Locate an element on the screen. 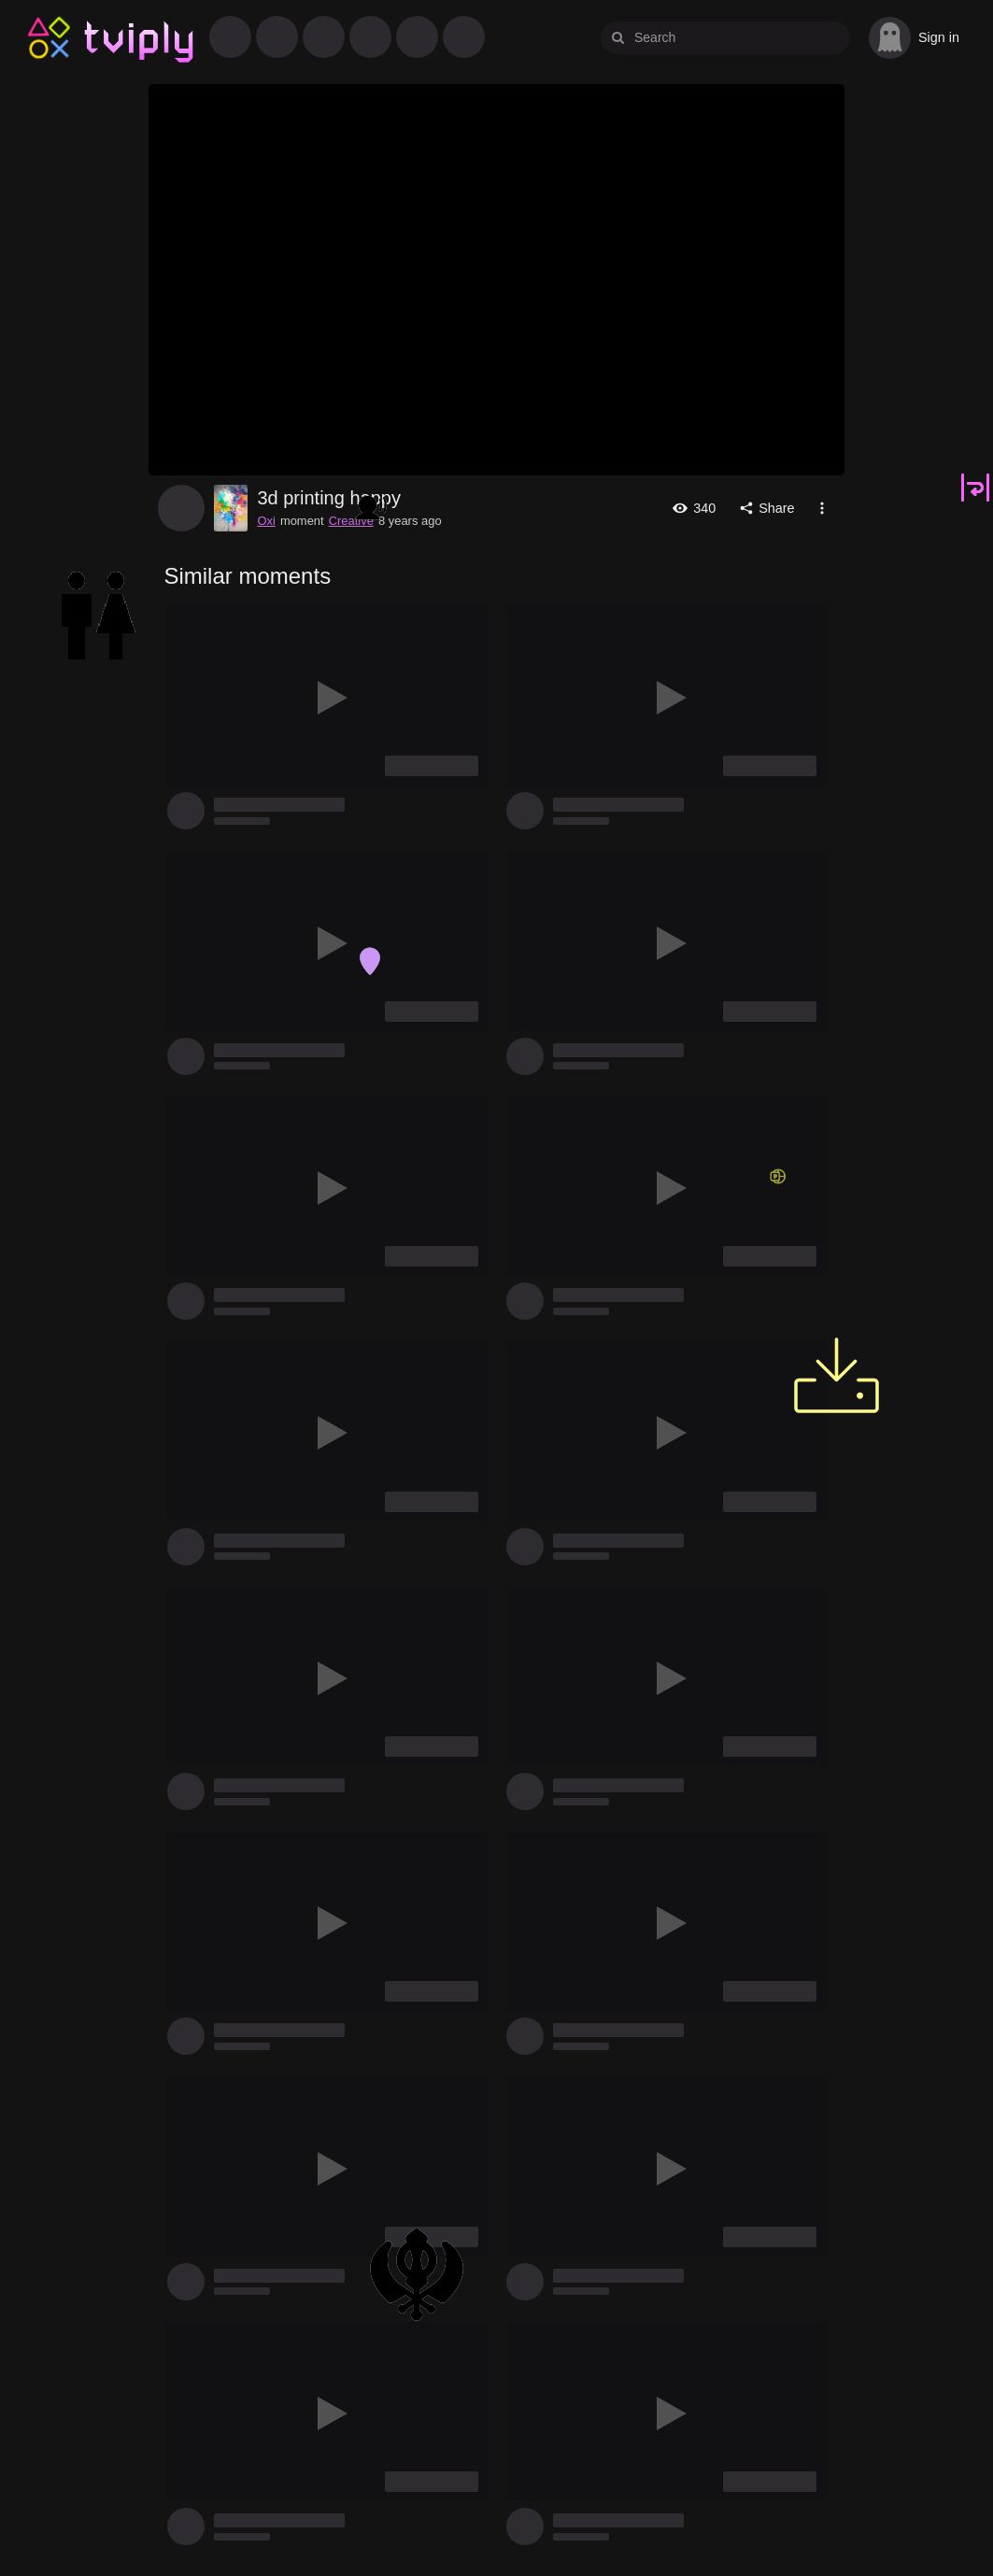  user is speaking or broadcasting audio is located at coordinates (370, 507).